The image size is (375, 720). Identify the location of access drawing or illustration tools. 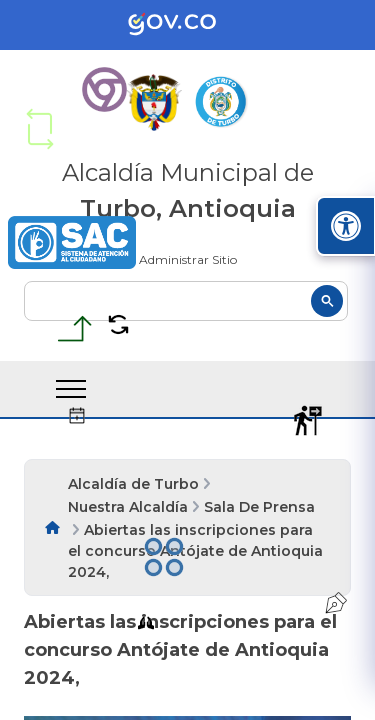
(335, 604).